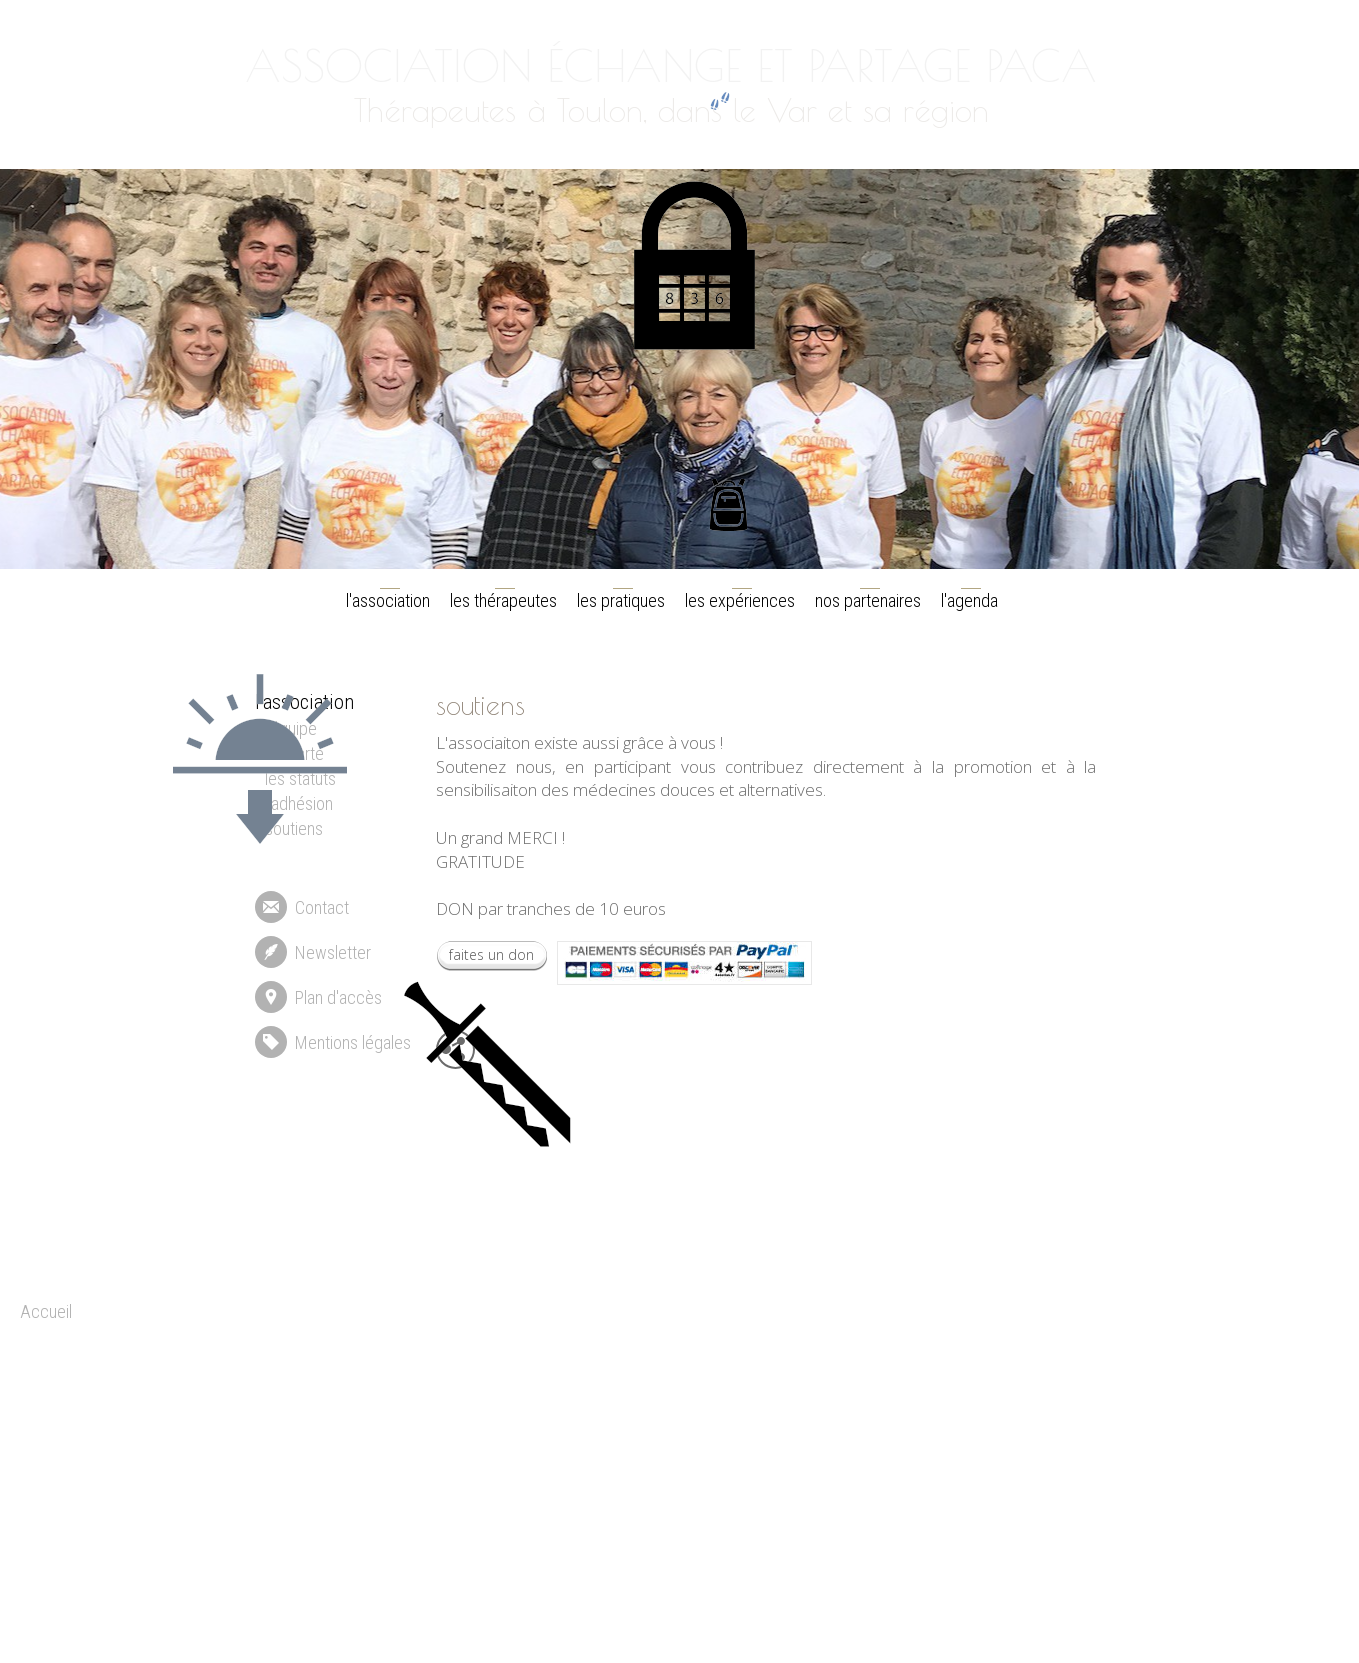 The height and width of the screenshot is (1663, 1359). I want to click on track wildlife or animal sightings, so click(720, 101).